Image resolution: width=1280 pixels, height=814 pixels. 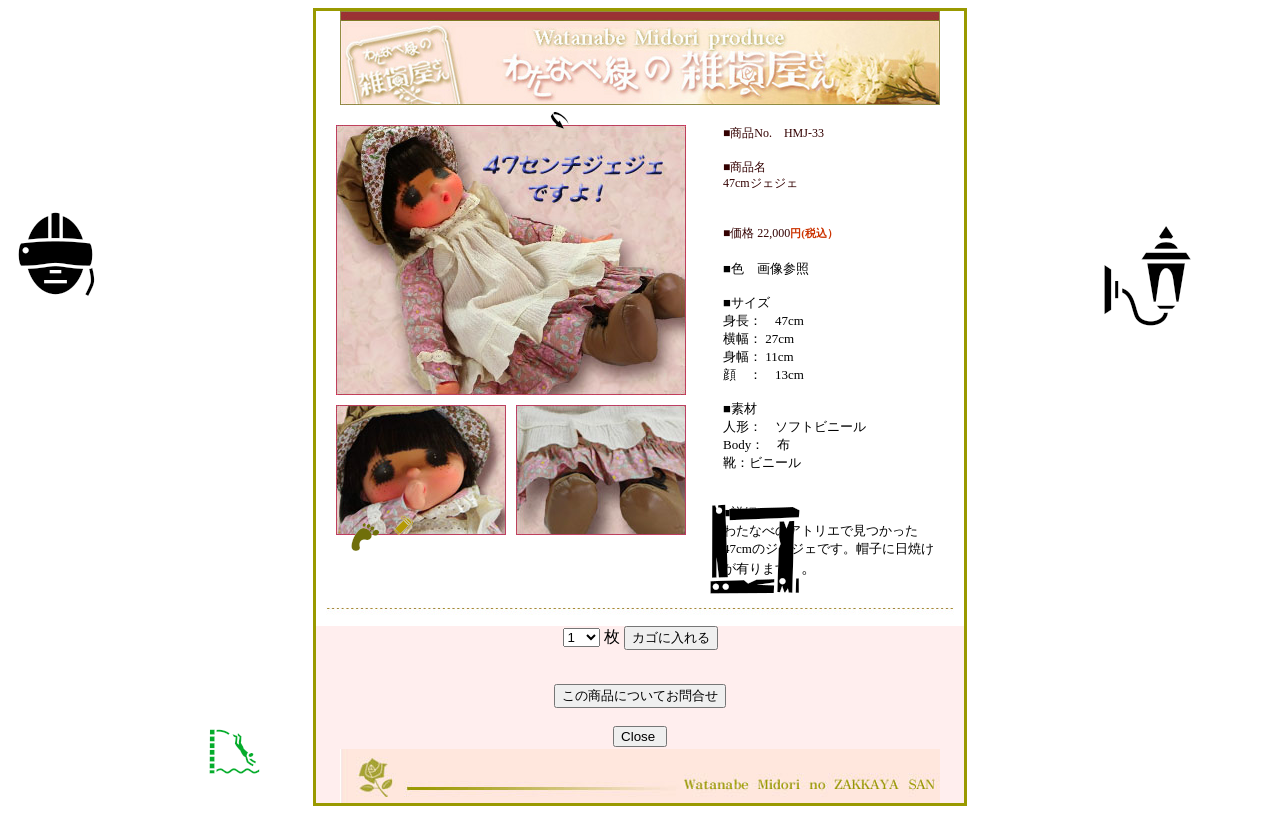 I want to click on select a wooden frame border style, so click(x=755, y=550).